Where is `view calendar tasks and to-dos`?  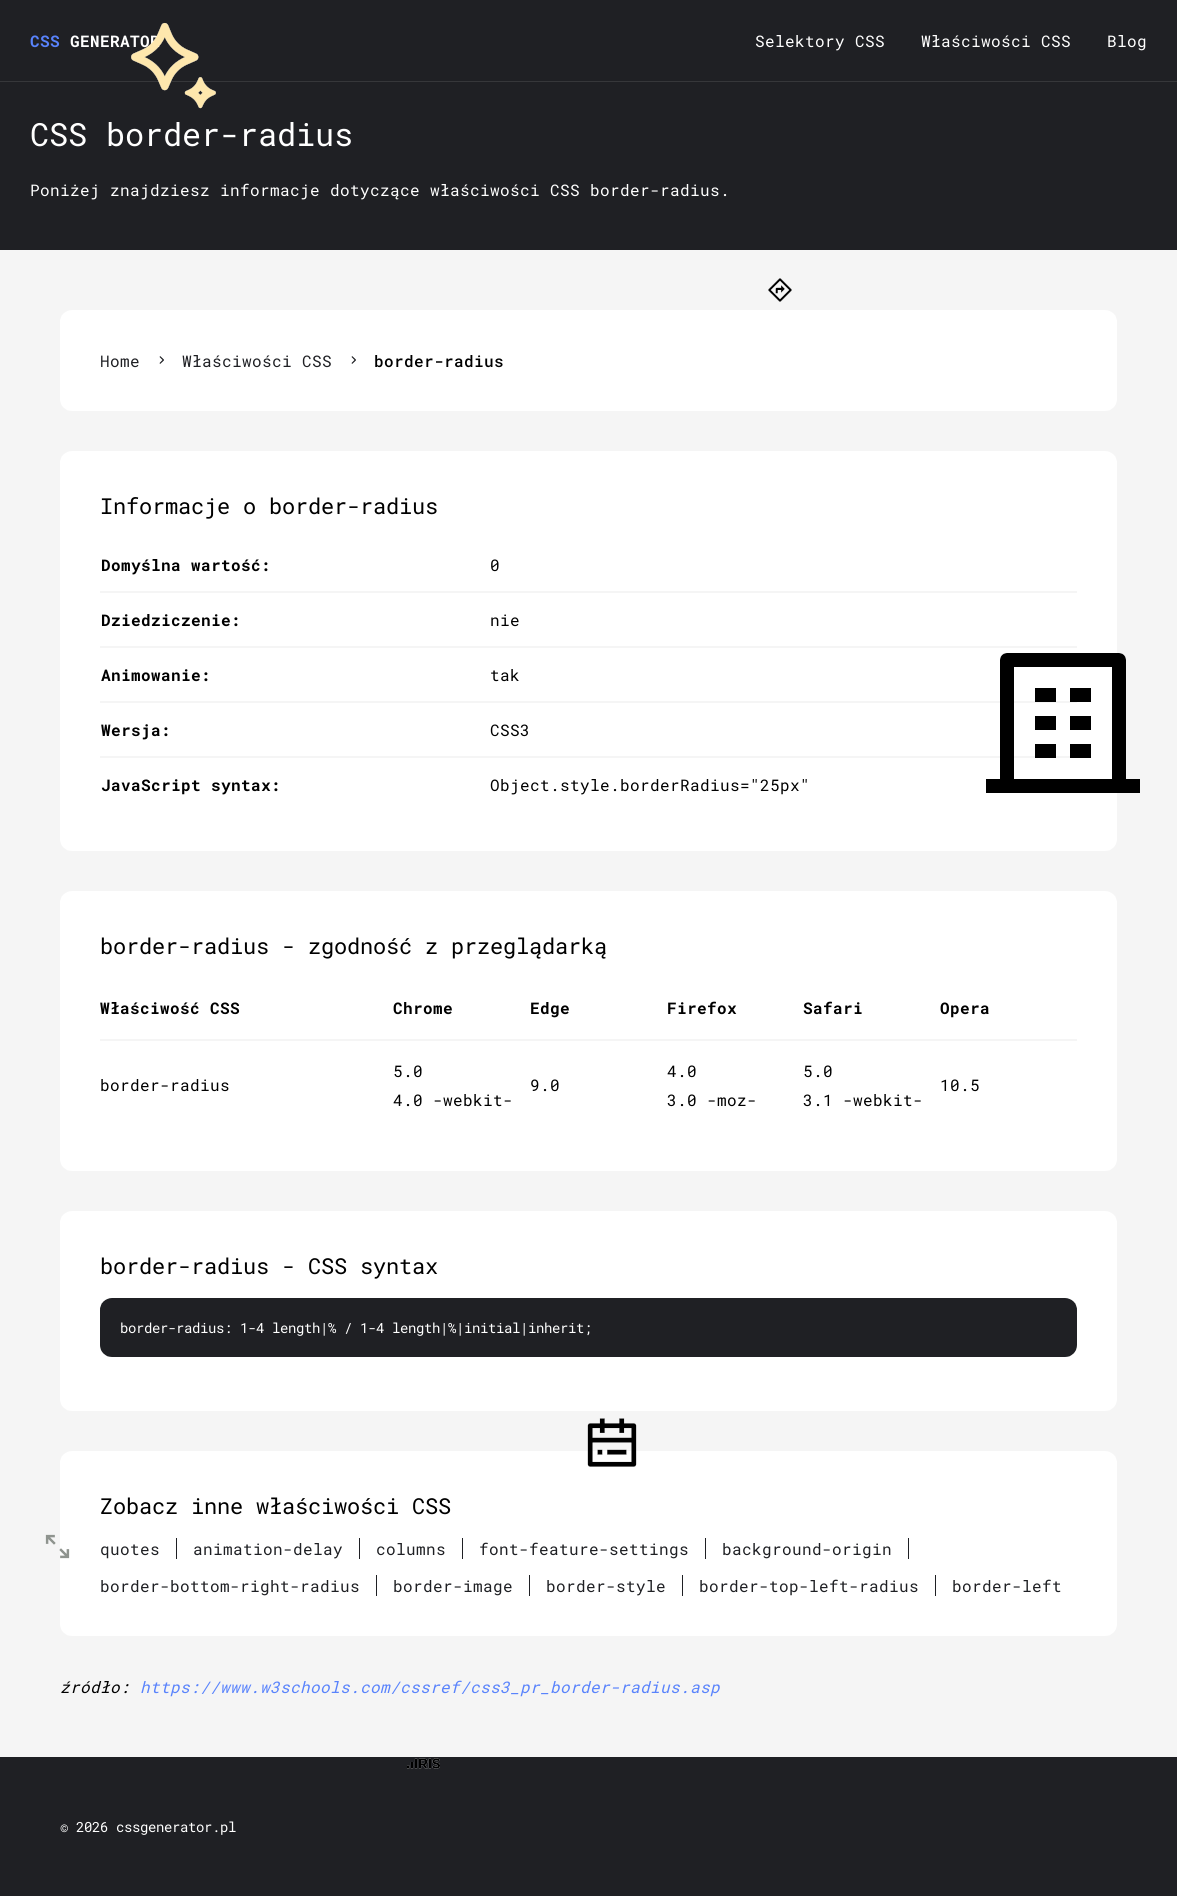
view calendar tasks and to-dos is located at coordinates (612, 1445).